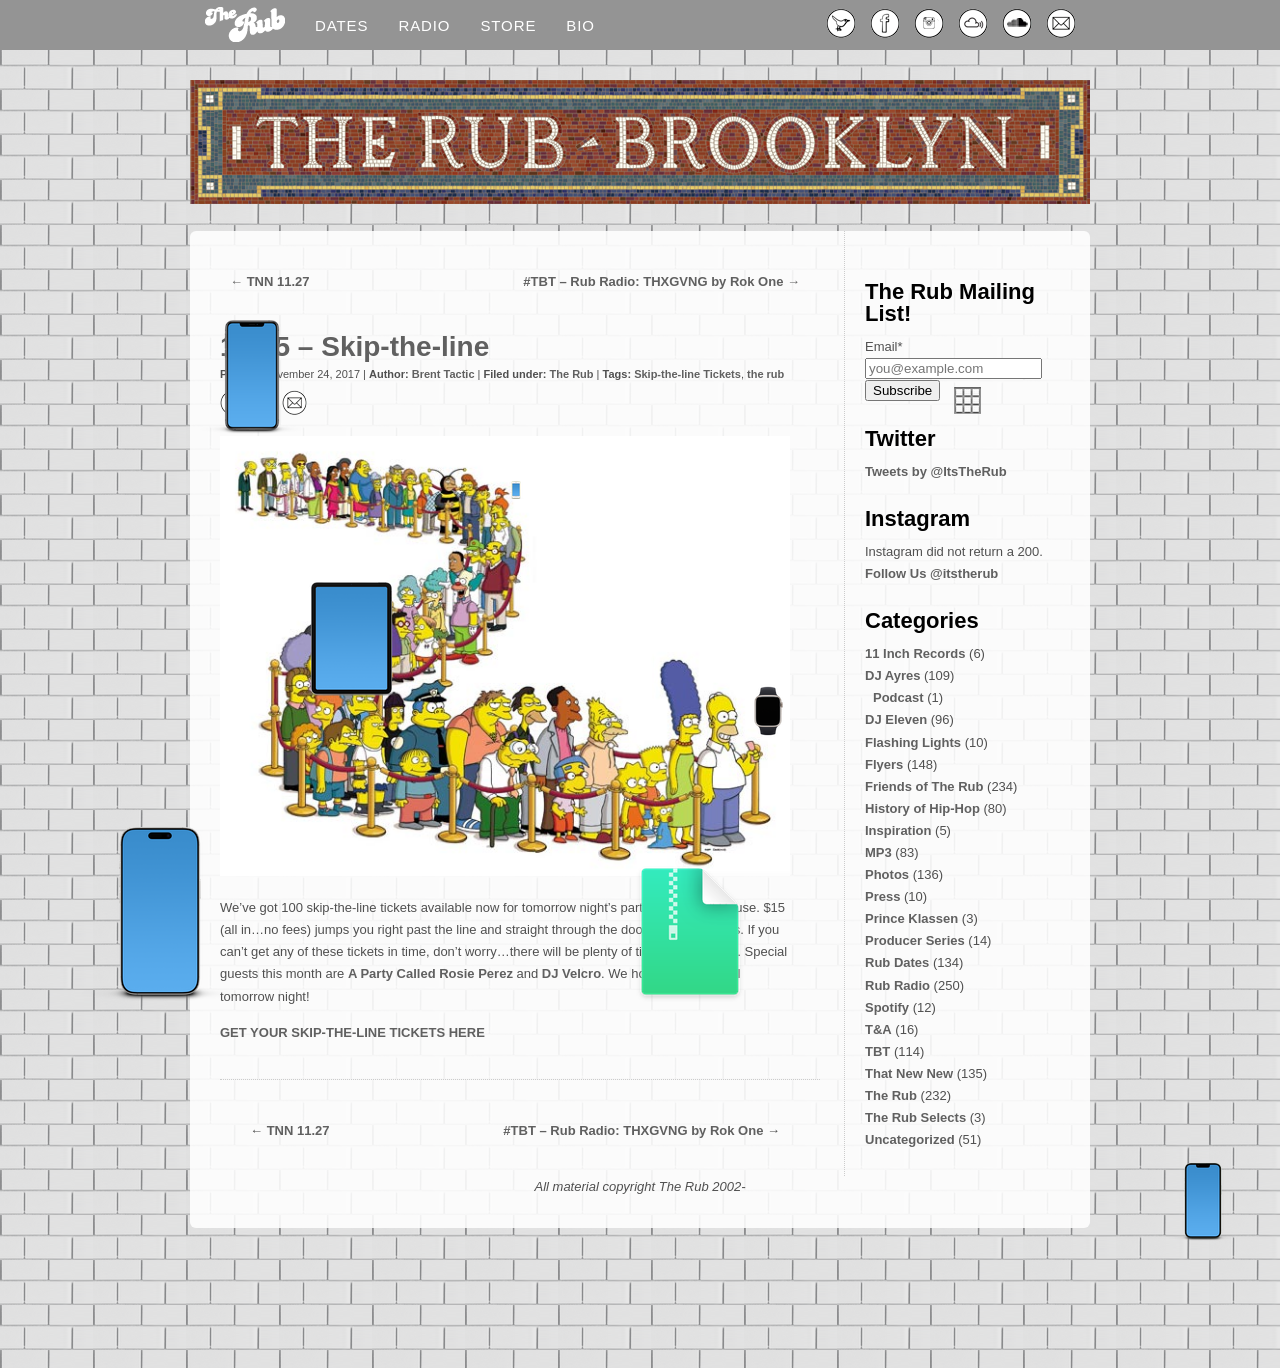 This screenshot has width=1280, height=1368. What do you see at coordinates (351, 639) in the screenshot?
I see `iPad Air device icon` at bounding box center [351, 639].